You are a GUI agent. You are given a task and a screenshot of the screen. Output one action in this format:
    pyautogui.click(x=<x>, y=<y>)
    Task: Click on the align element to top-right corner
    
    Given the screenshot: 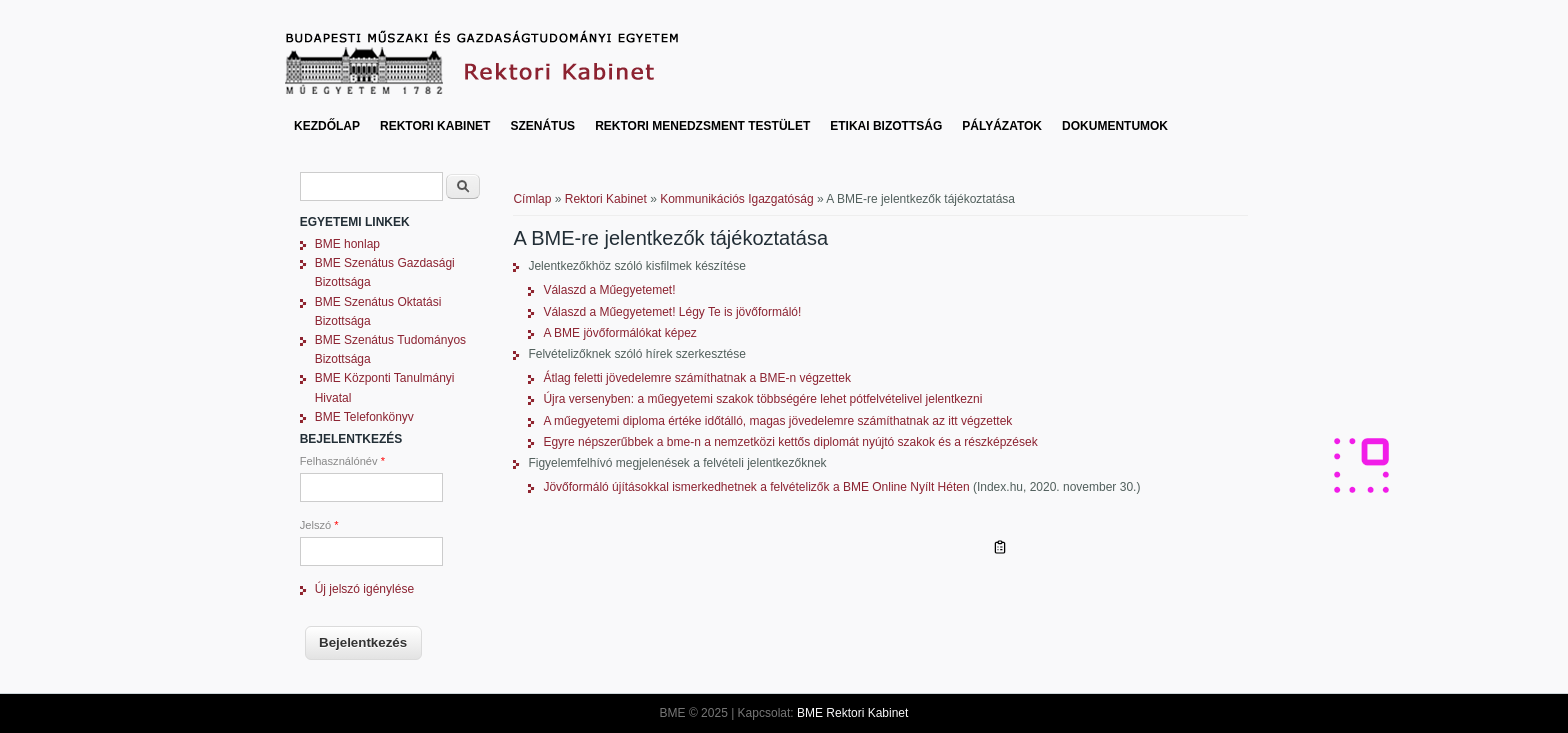 What is the action you would take?
    pyautogui.click(x=1361, y=465)
    